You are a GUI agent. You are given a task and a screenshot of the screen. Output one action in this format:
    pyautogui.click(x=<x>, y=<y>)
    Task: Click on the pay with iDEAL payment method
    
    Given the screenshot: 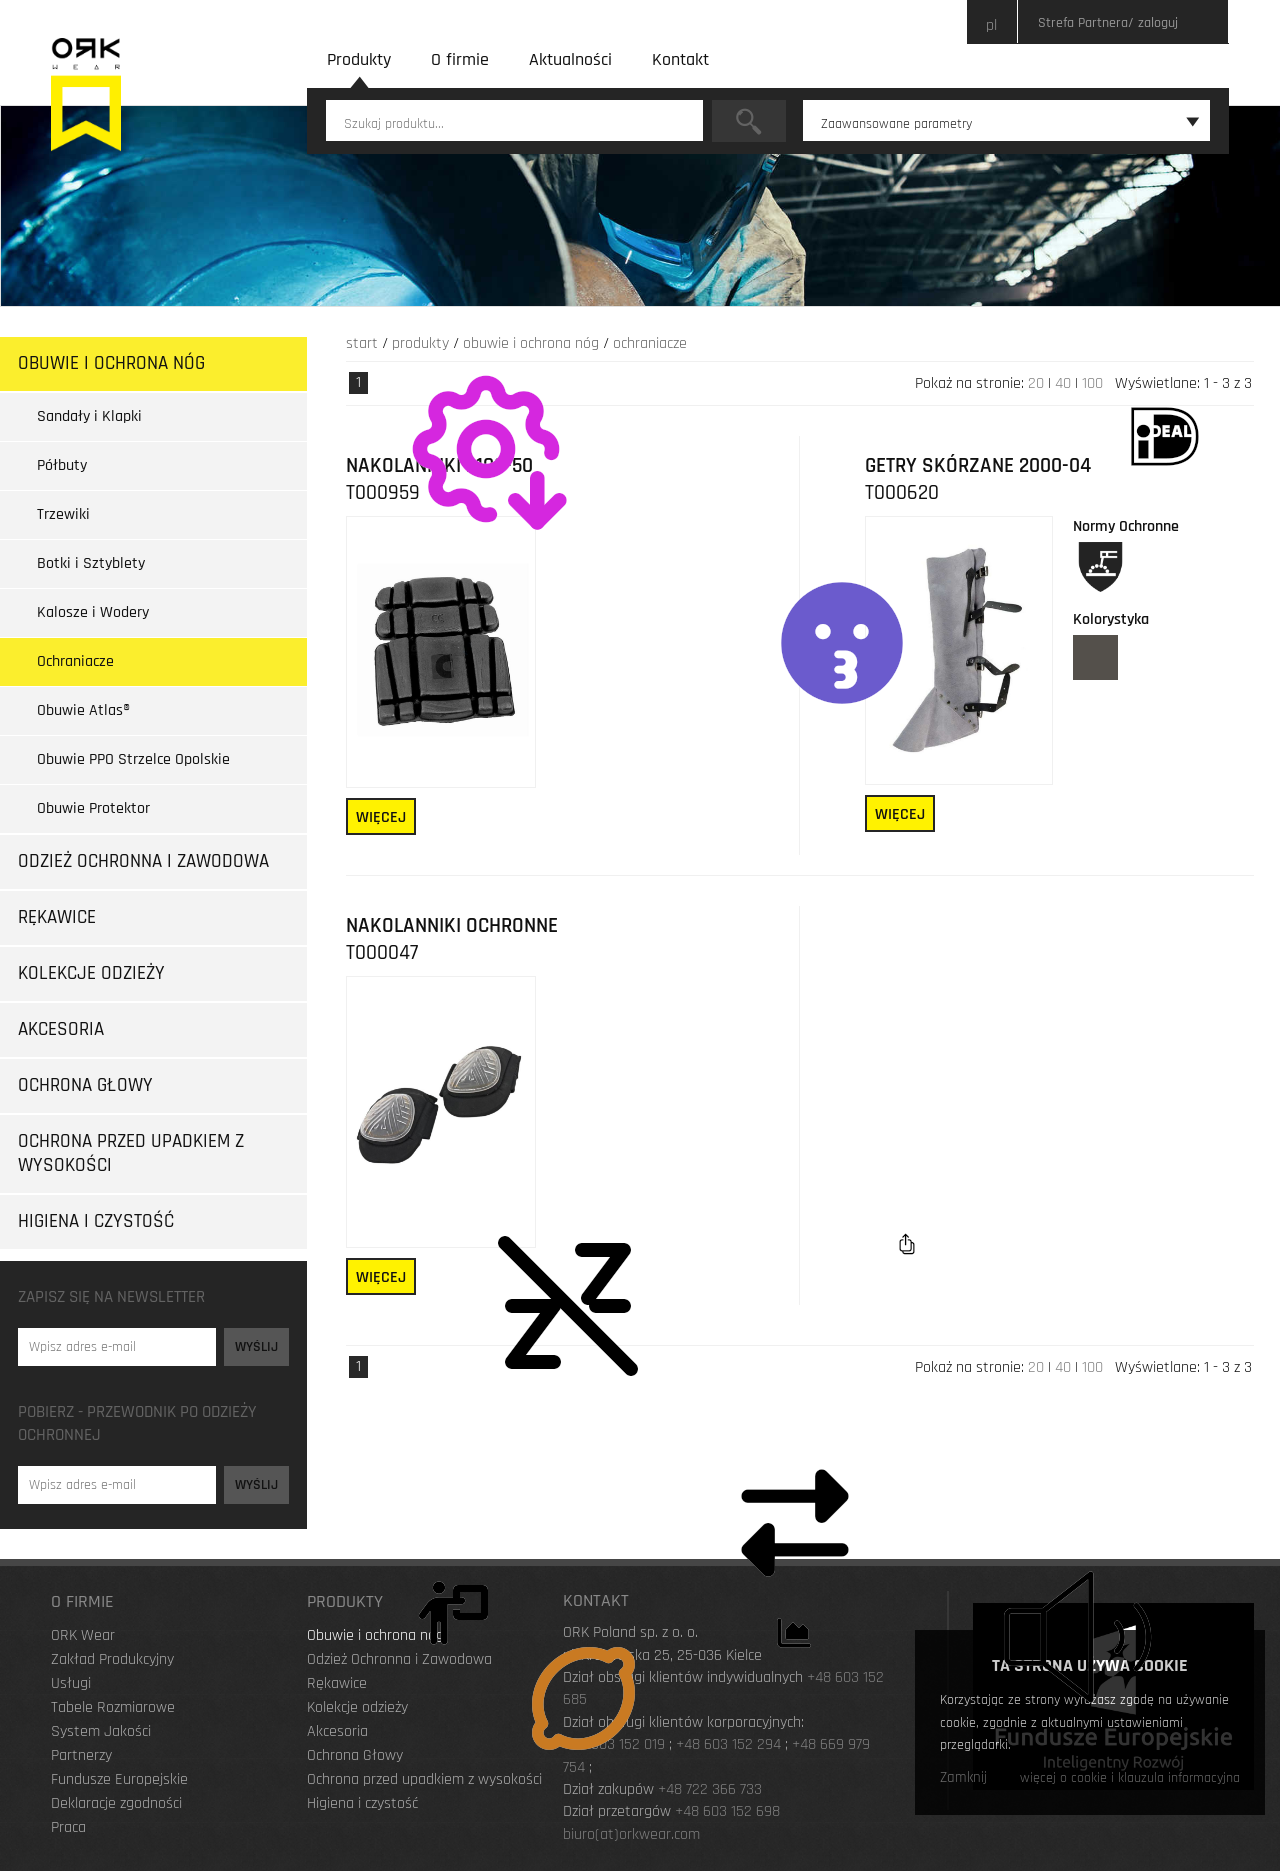 What is the action you would take?
    pyautogui.click(x=1164, y=436)
    